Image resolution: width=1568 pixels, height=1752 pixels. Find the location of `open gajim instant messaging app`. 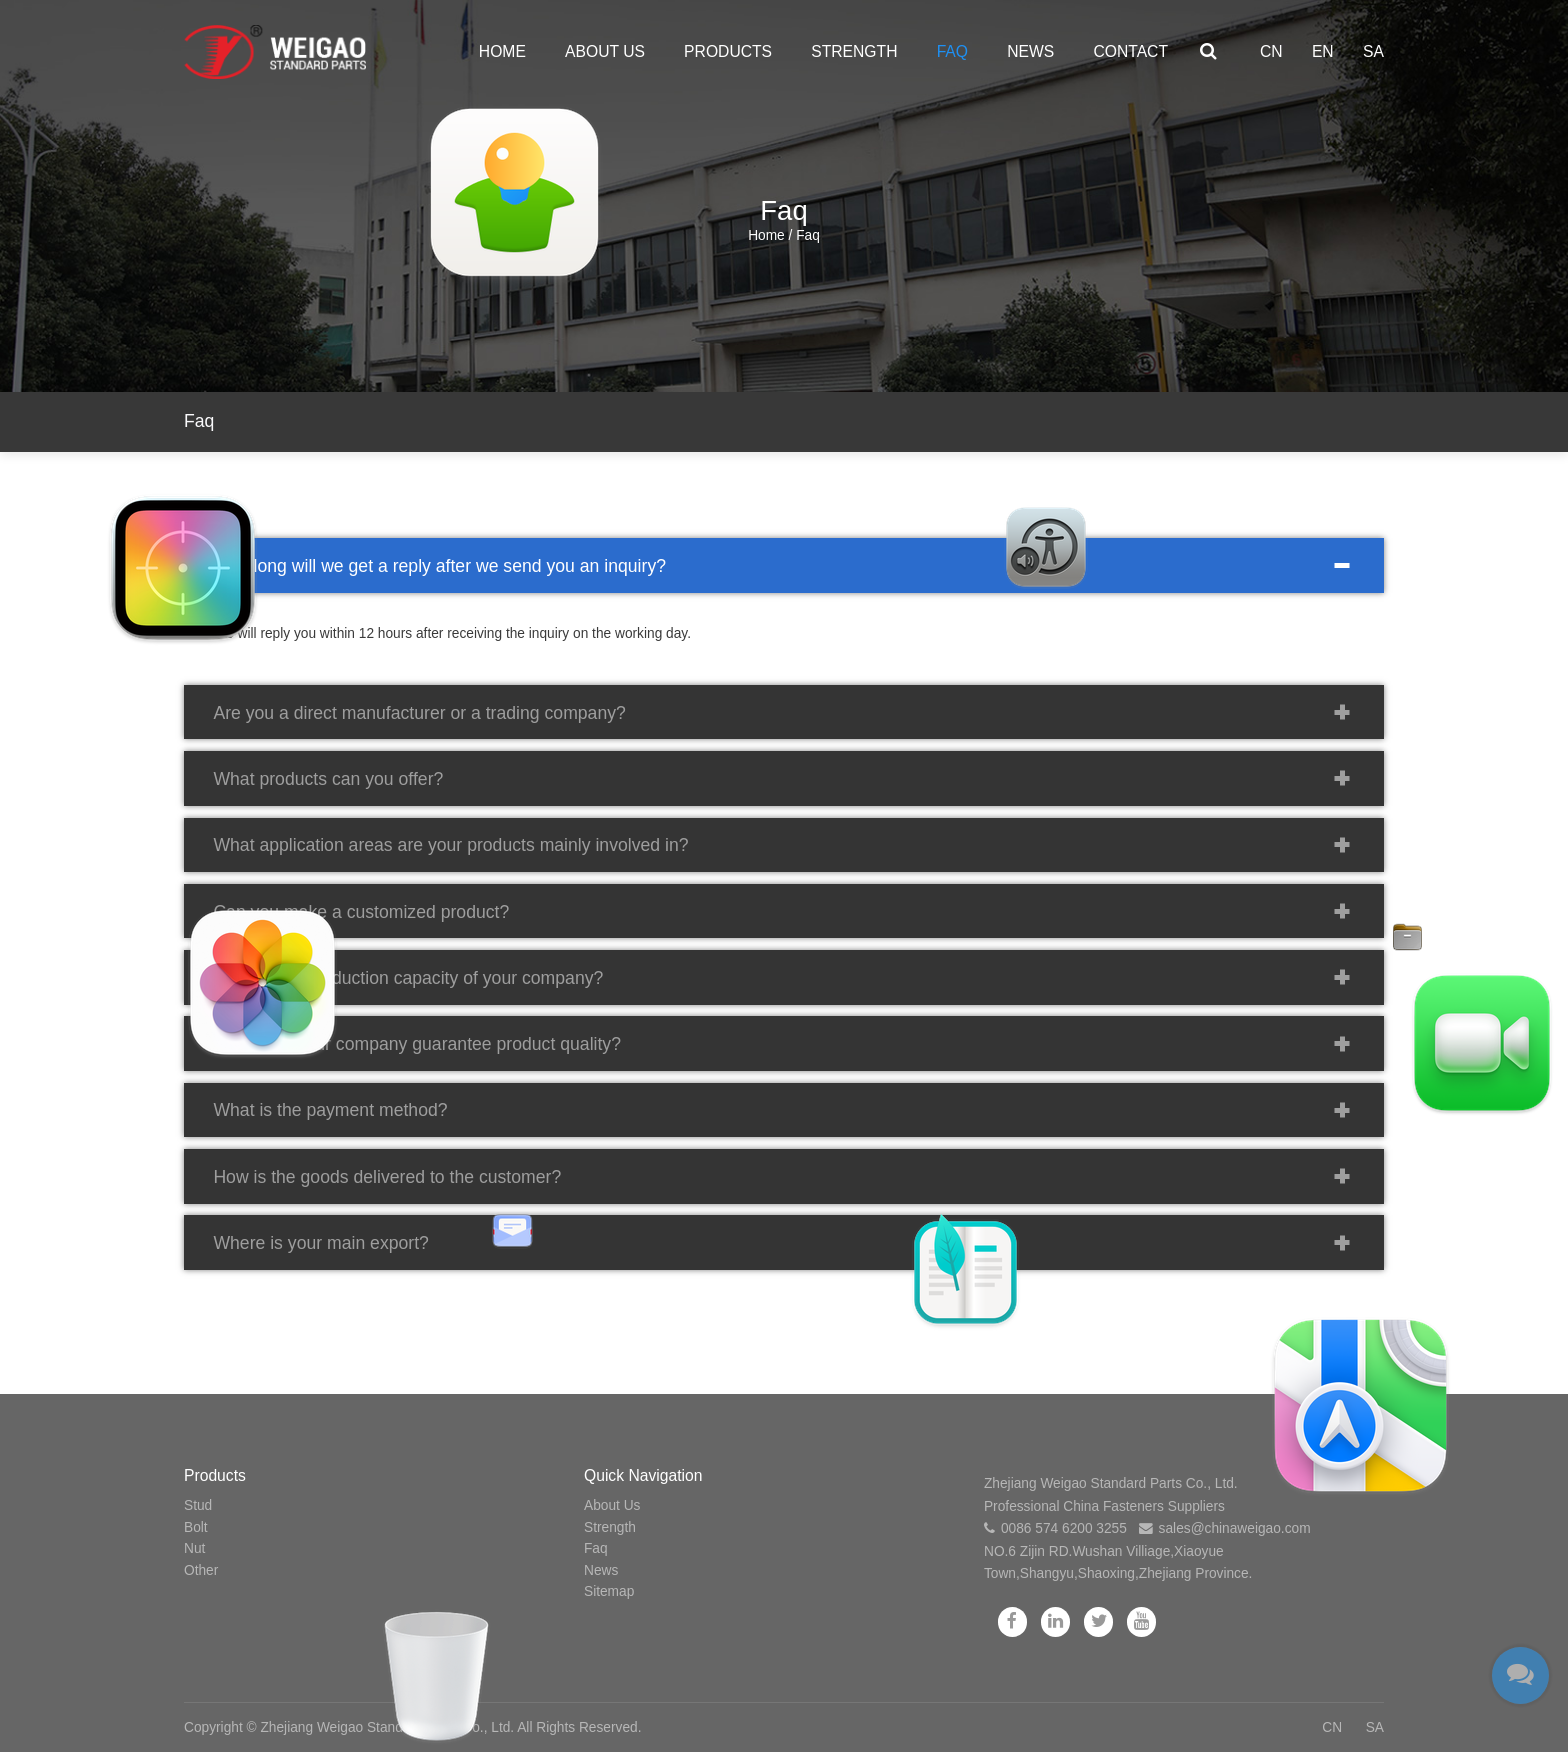

open gajim instant messaging app is located at coordinates (514, 192).